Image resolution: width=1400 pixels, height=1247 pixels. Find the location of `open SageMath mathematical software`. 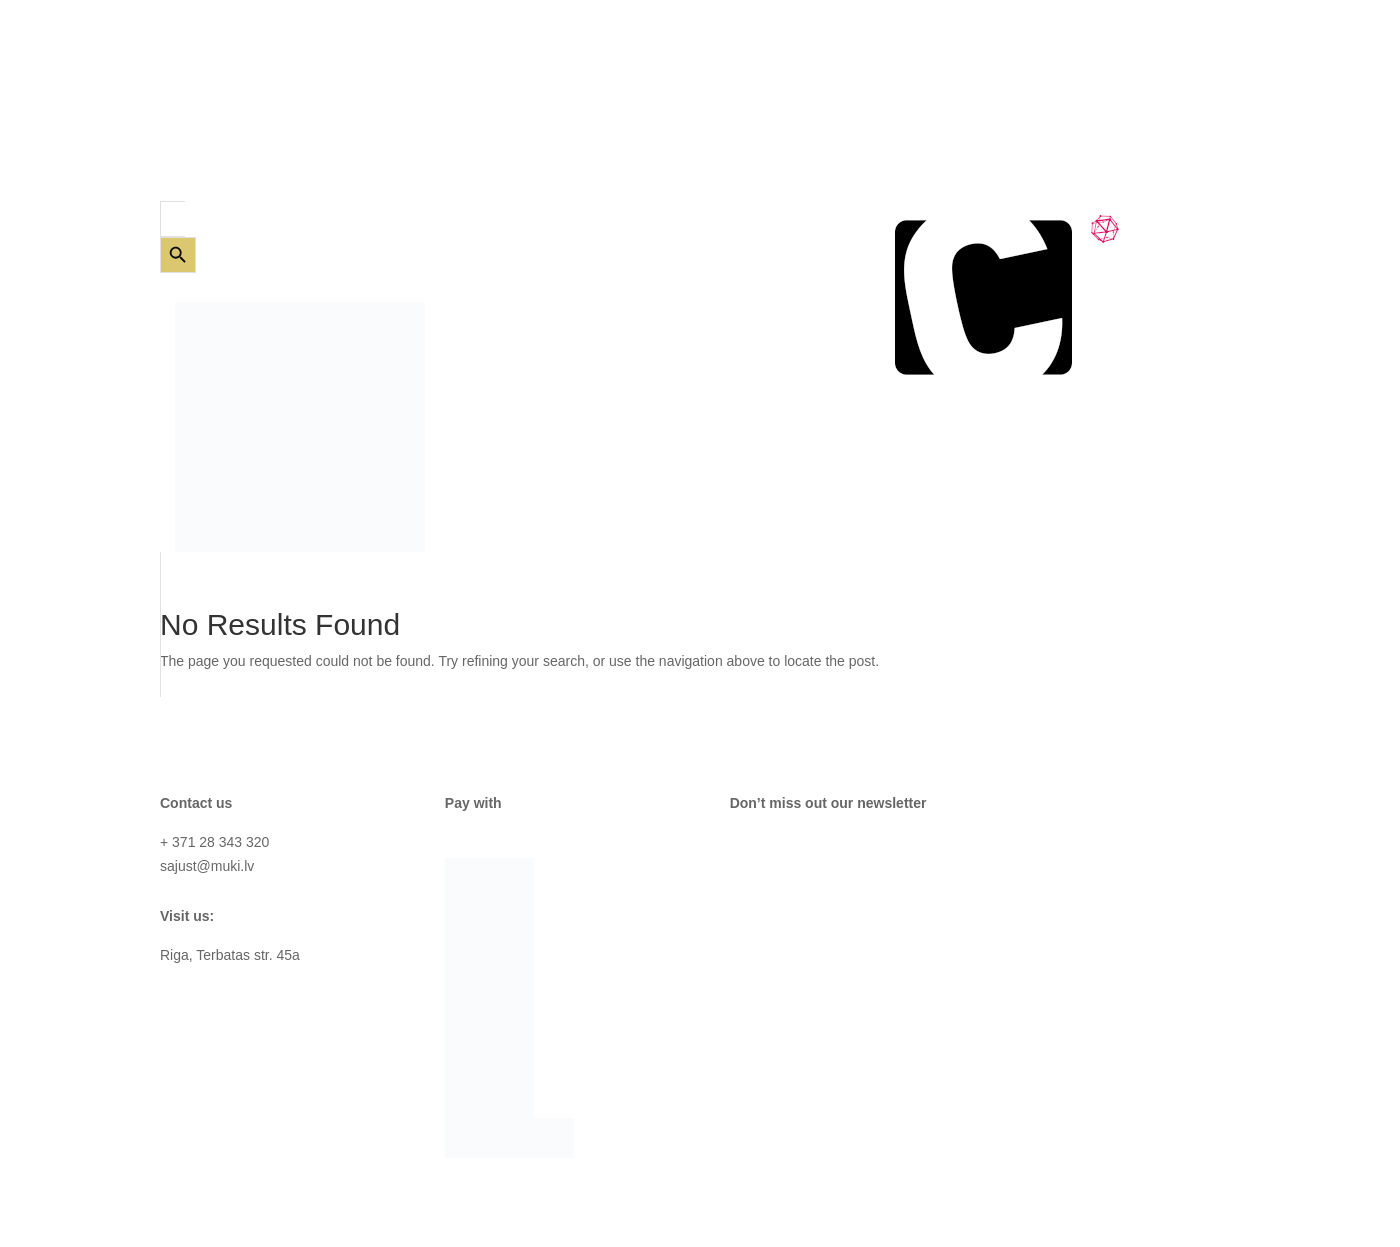

open SageMath mathematical software is located at coordinates (1105, 229).